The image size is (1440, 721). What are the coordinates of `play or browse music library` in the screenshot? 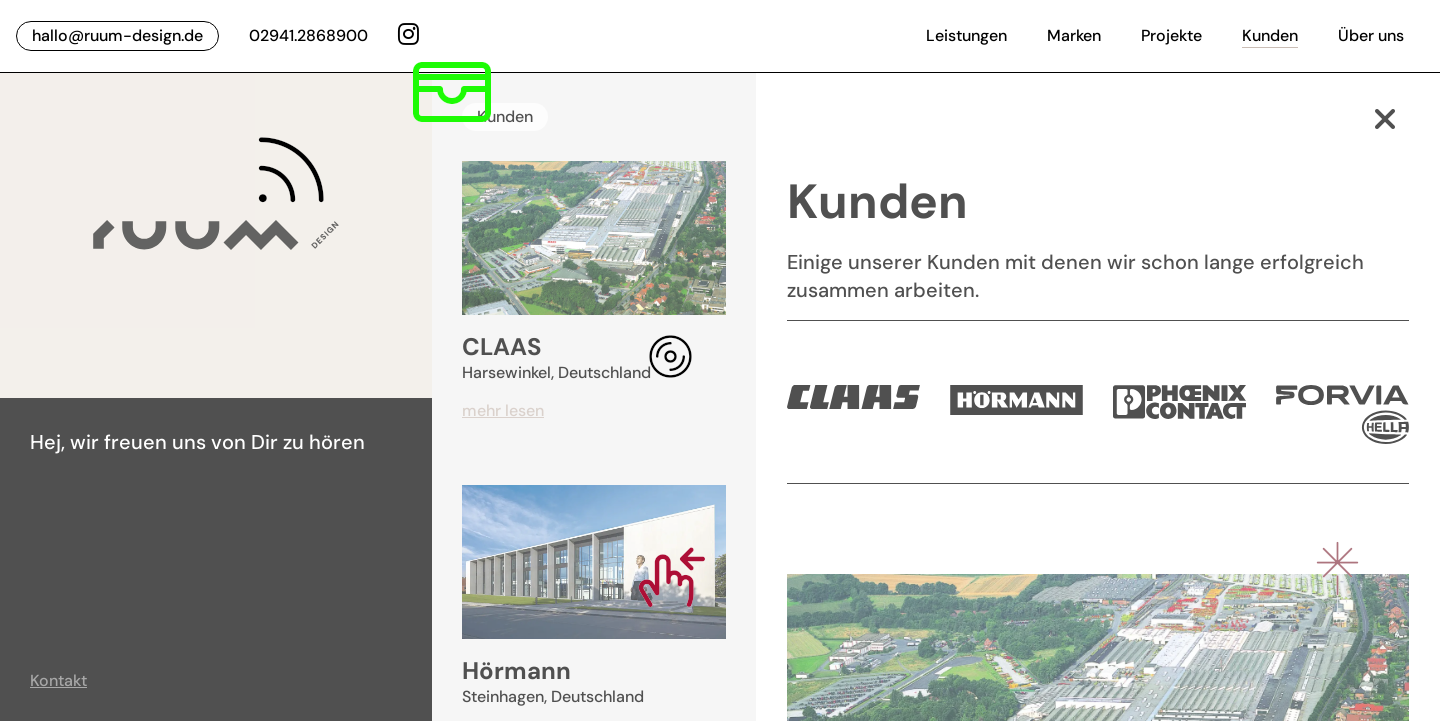 It's located at (670, 356).